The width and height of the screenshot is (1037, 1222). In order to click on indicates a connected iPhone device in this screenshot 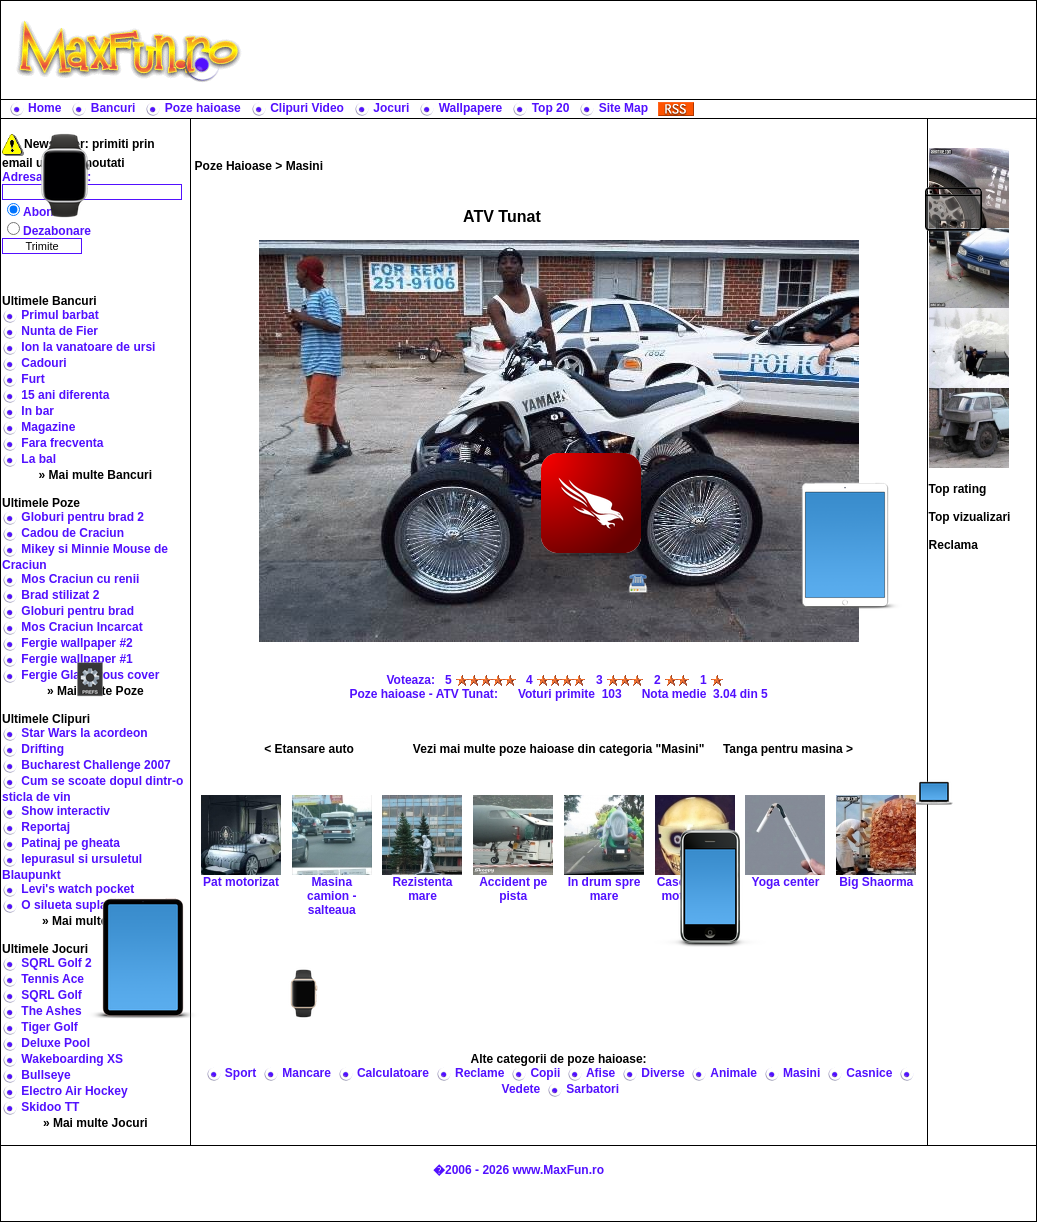, I will do `click(710, 887)`.